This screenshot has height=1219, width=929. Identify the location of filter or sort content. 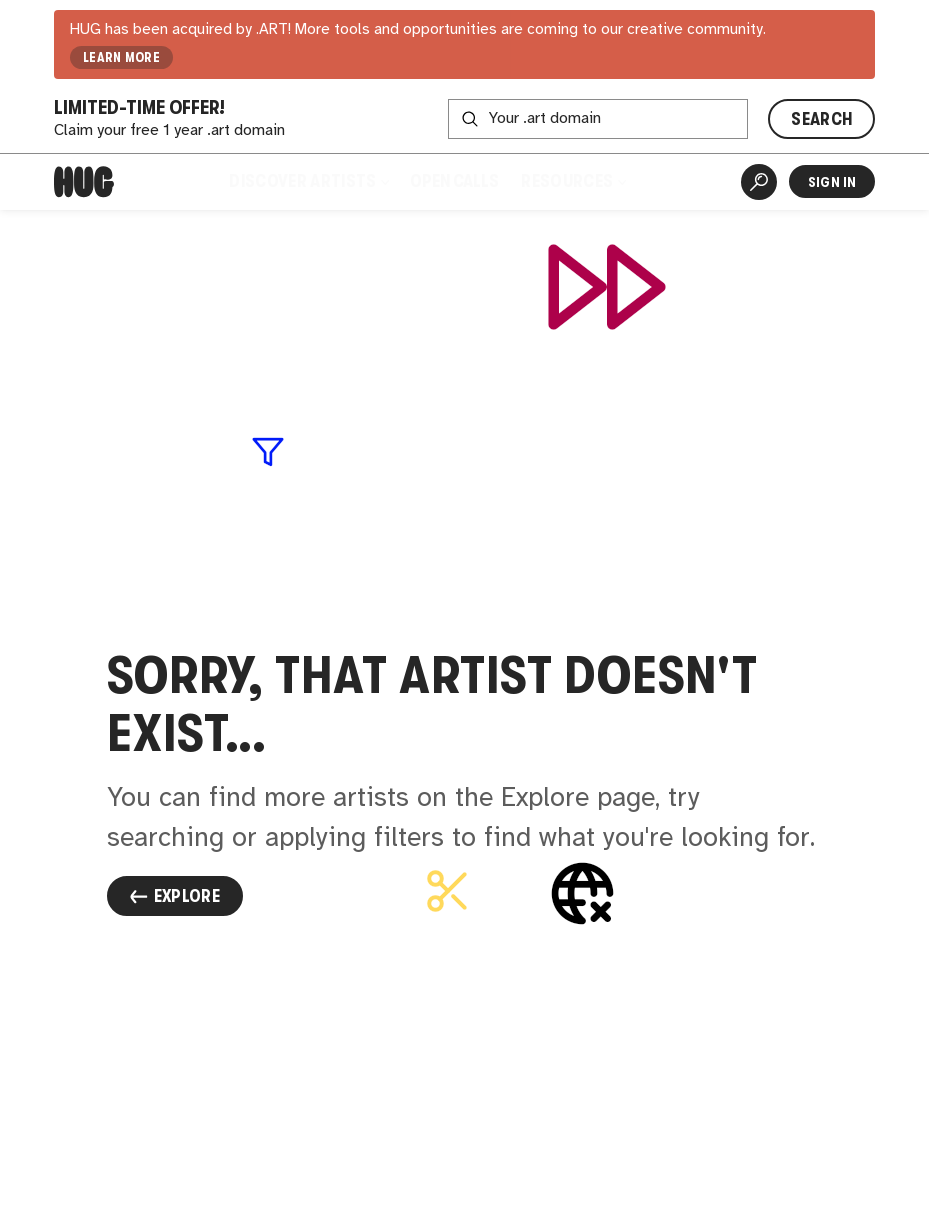
(268, 452).